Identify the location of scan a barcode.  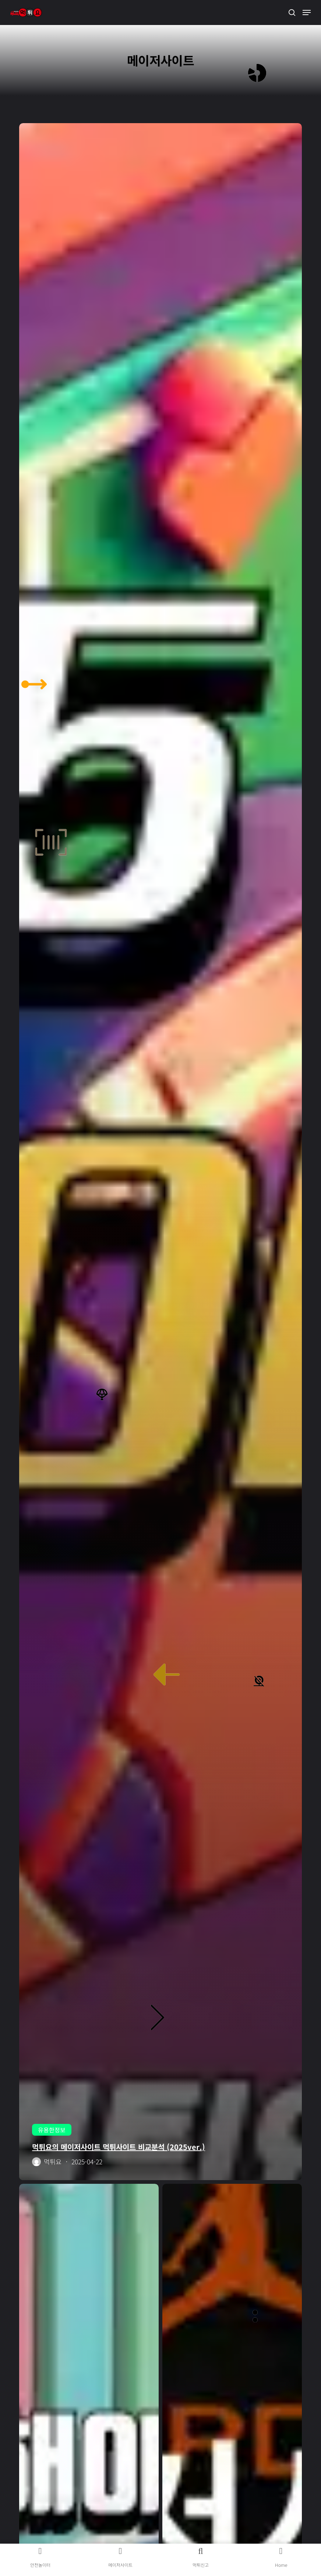
(51, 842).